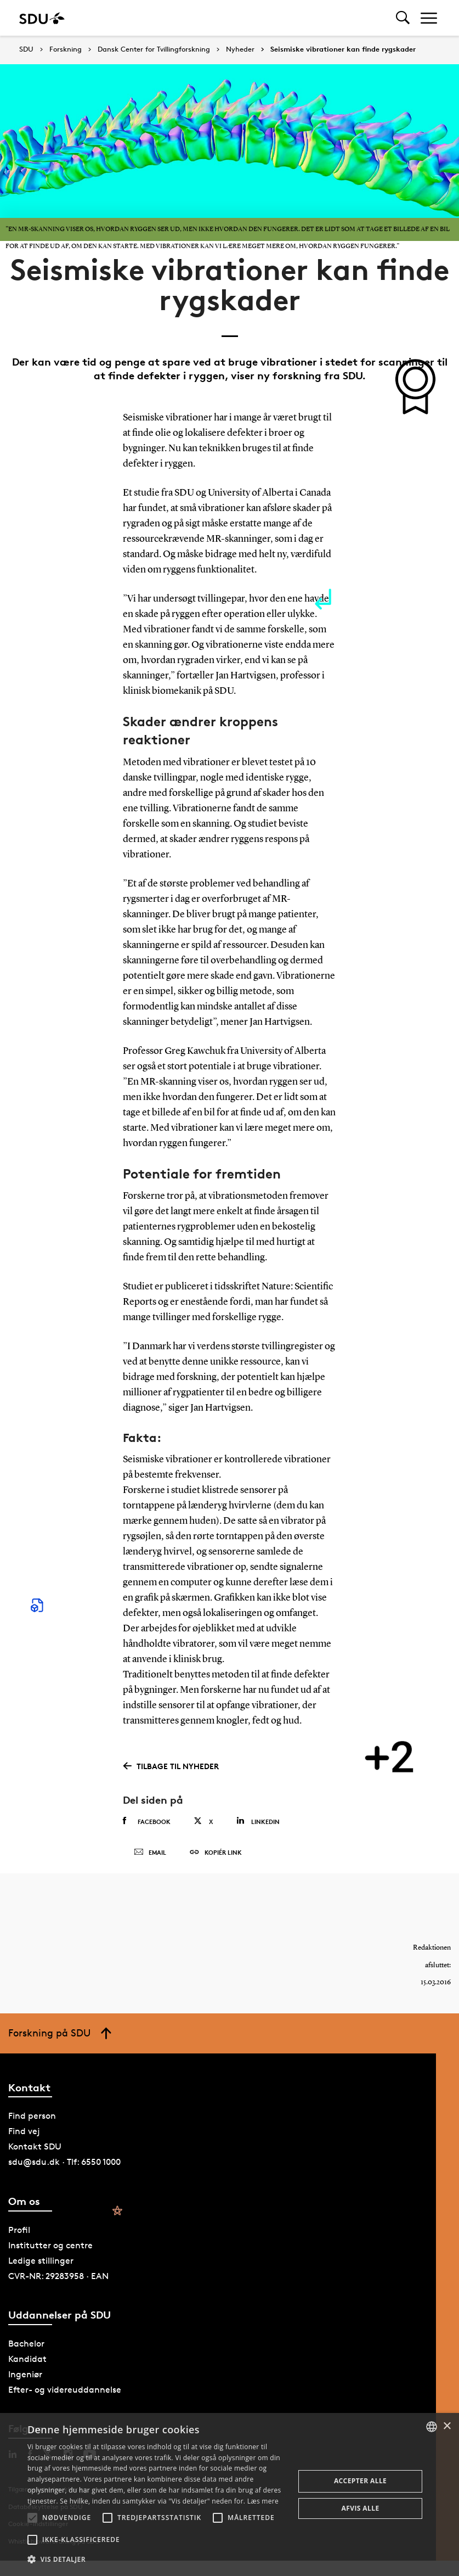  I want to click on select or apply a pentagram symbol, so click(117, 2211).